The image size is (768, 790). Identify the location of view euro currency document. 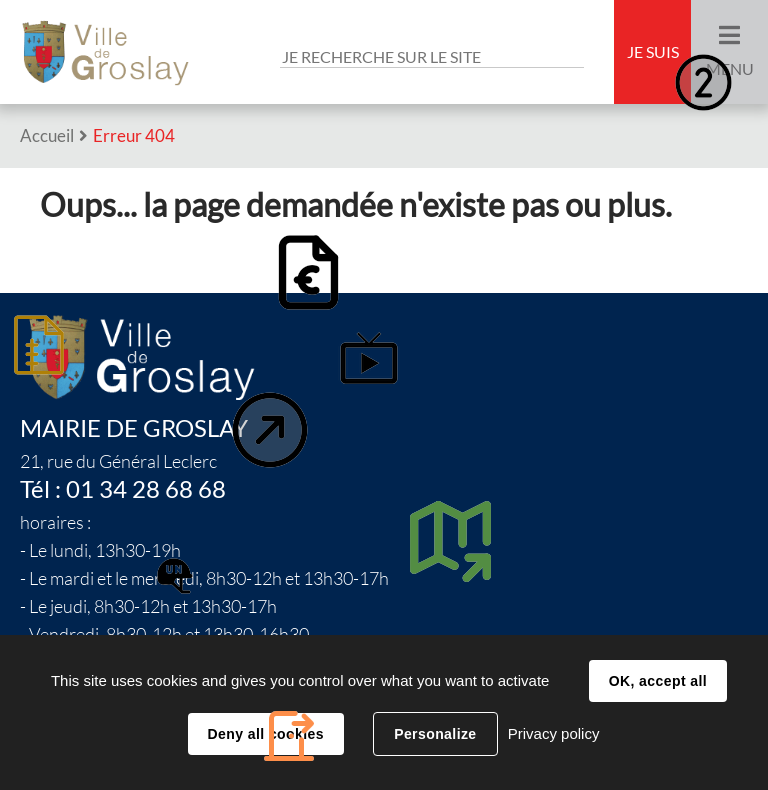
(308, 272).